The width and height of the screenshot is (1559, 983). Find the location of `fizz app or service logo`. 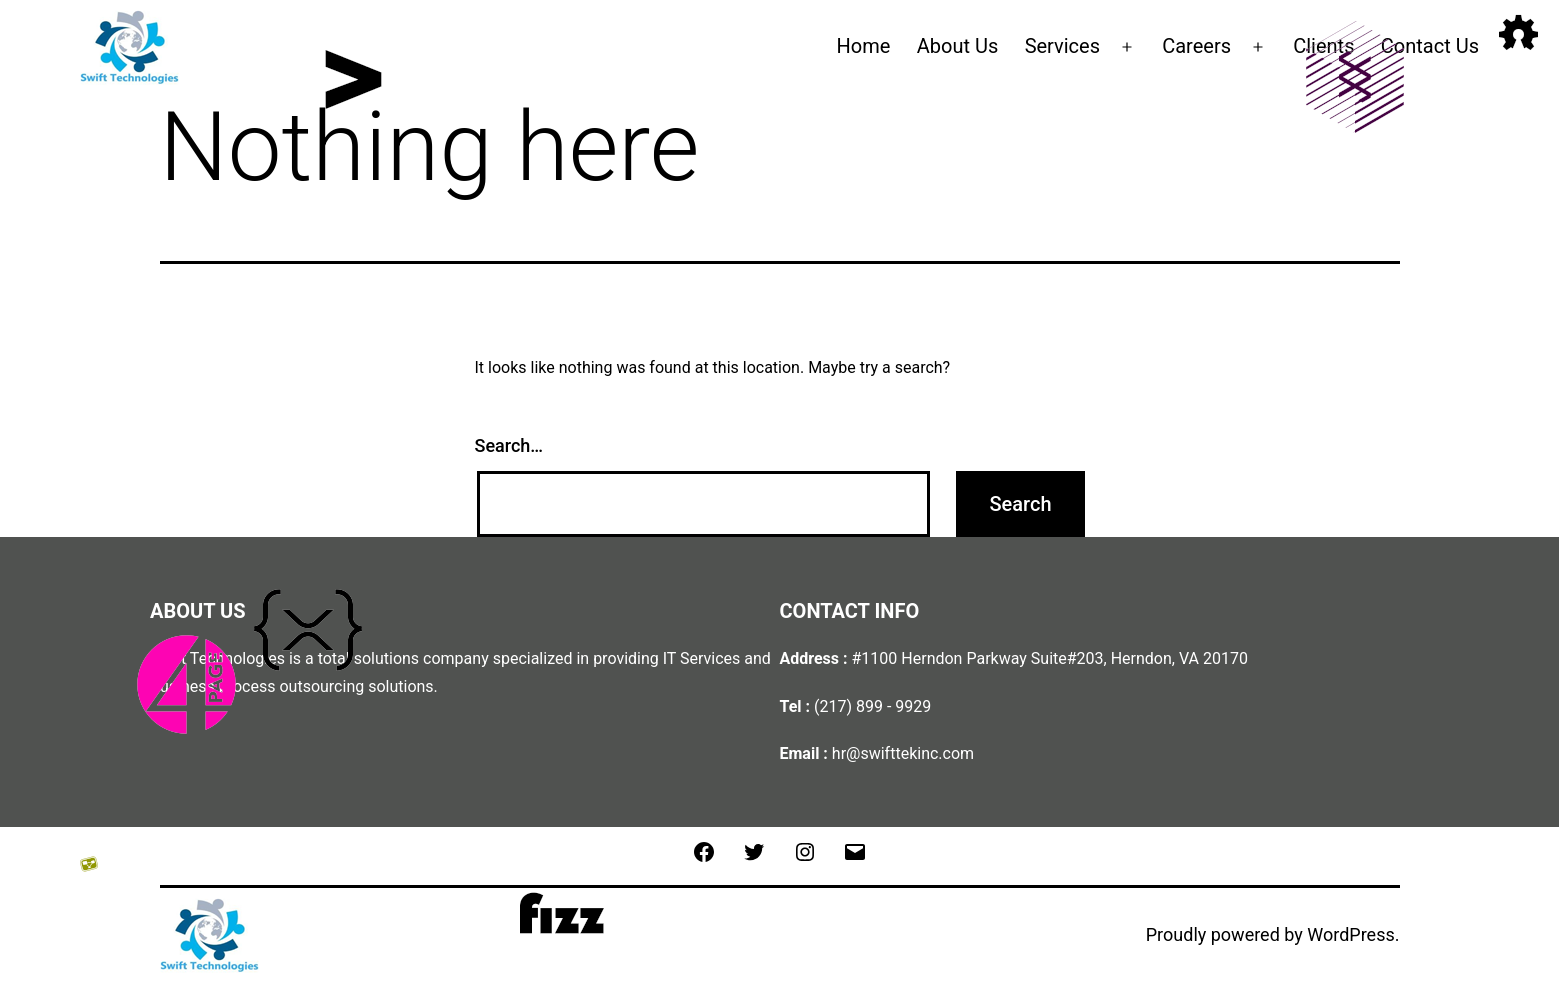

fizz app or service logo is located at coordinates (562, 913).